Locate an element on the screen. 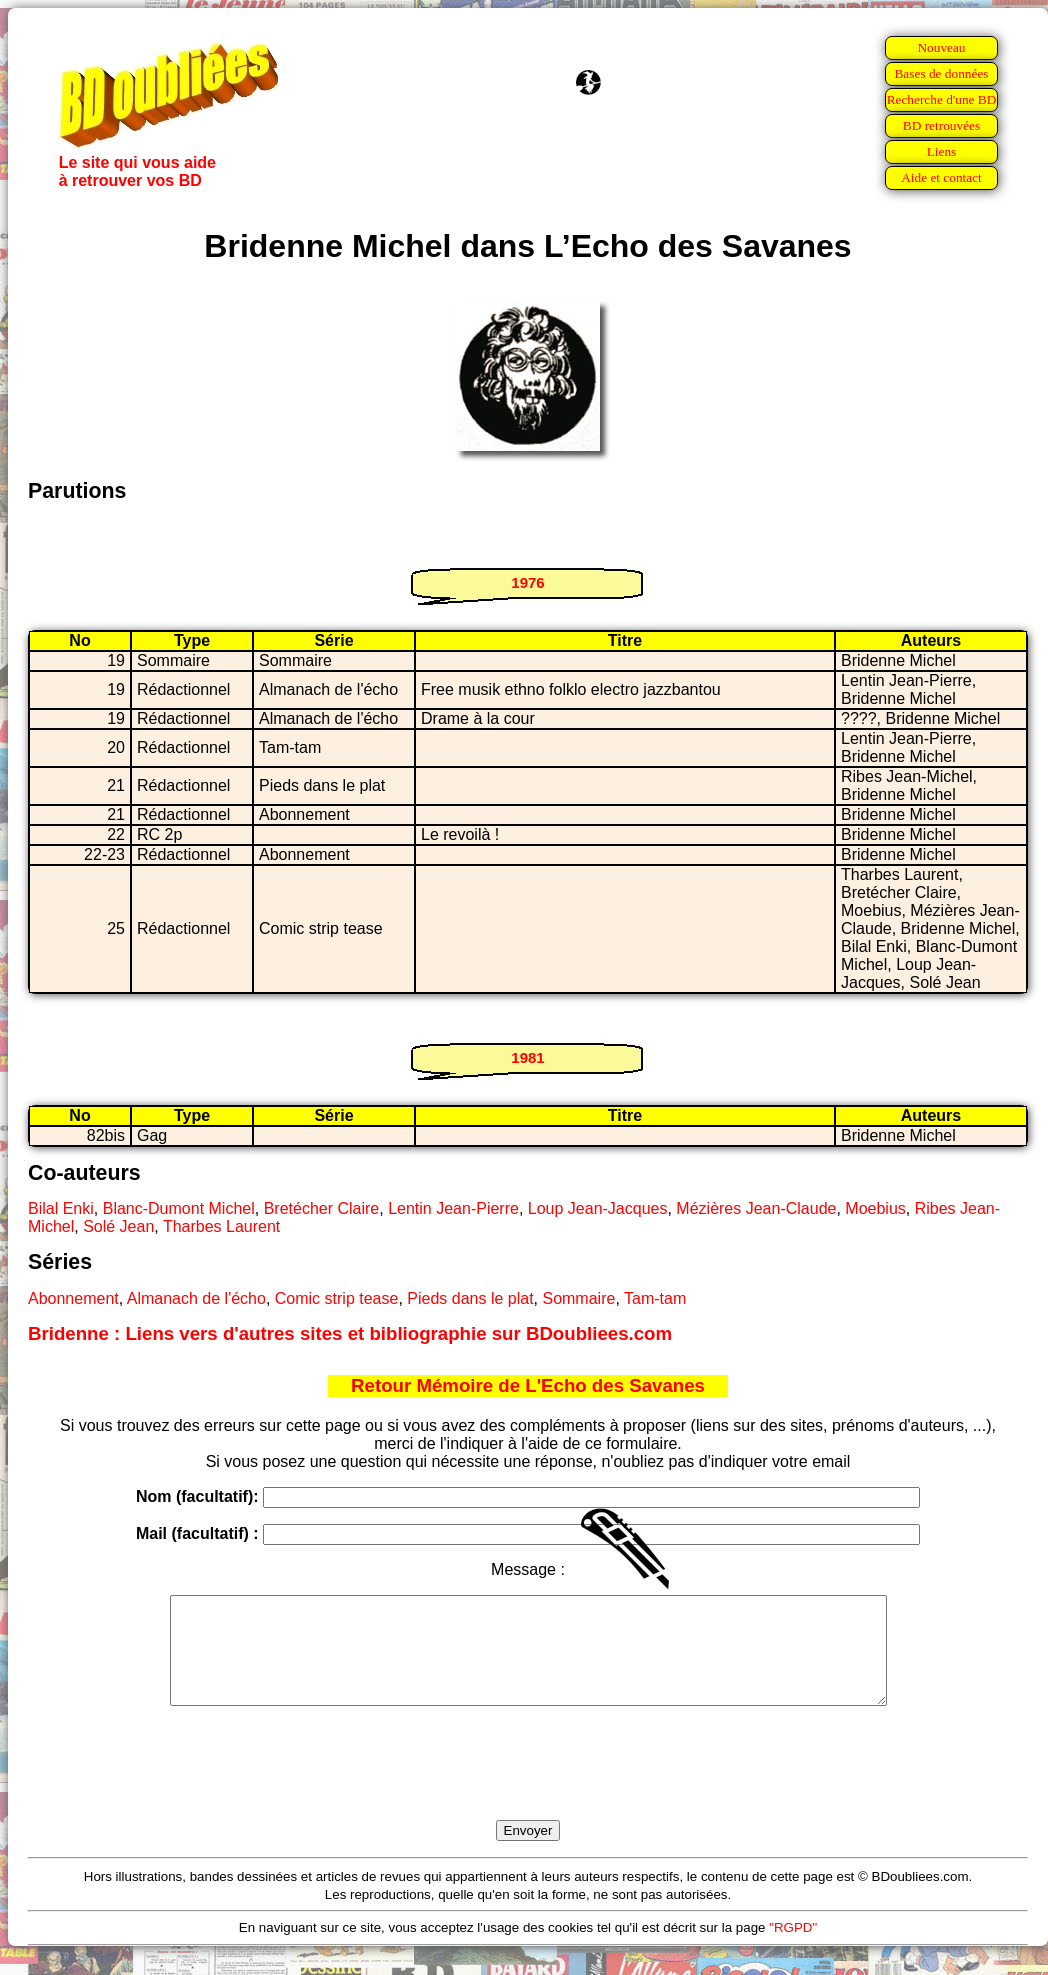  access cutting or trimming tools is located at coordinates (625, 1549).